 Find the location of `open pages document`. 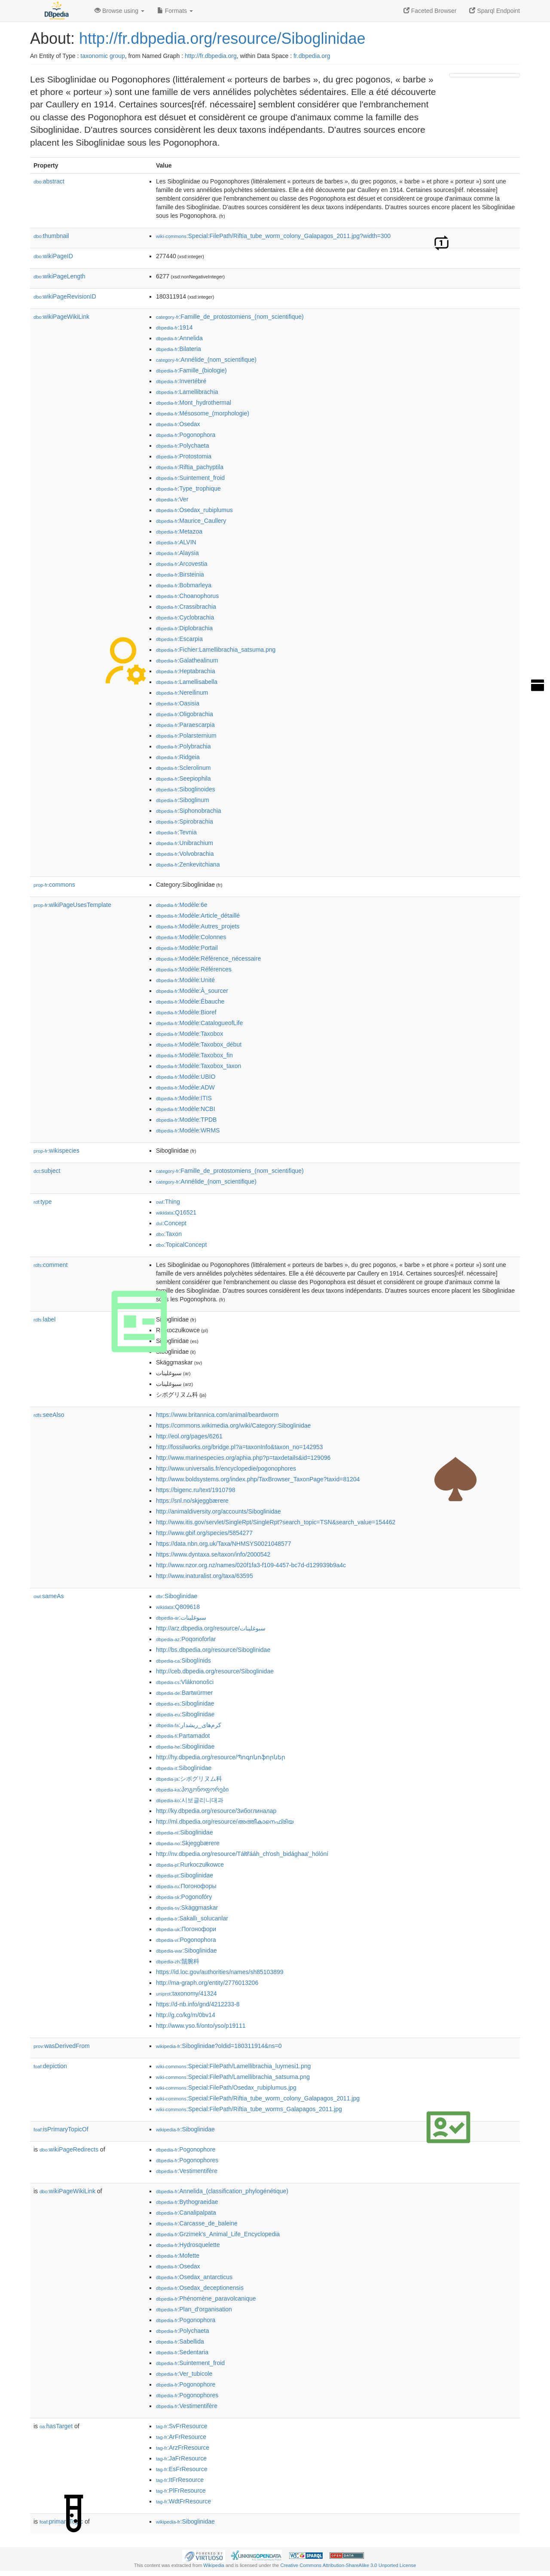

open pages document is located at coordinates (139, 1322).